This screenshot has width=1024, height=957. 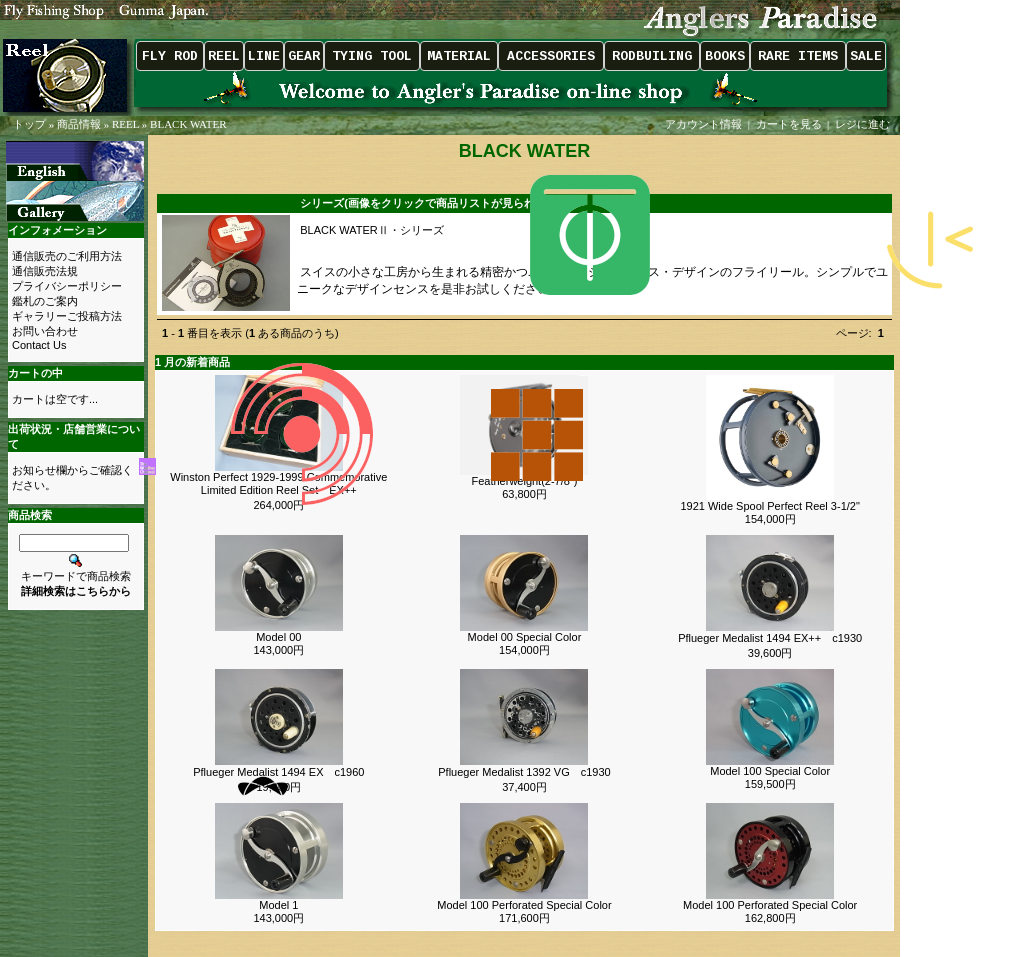 I want to click on open freshrss feed reader app, so click(x=302, y=434).